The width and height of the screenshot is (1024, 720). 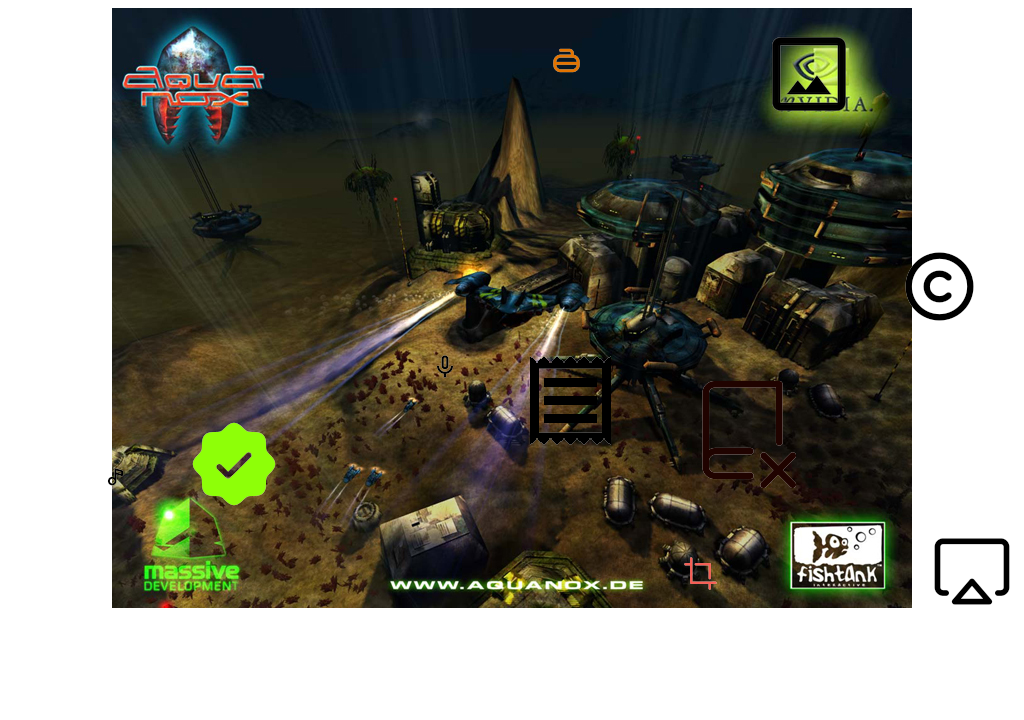 What do you see at coordinates (570, 400) in the screenshot?
I see `view purchase receipt` at bounding box center [570, 400].